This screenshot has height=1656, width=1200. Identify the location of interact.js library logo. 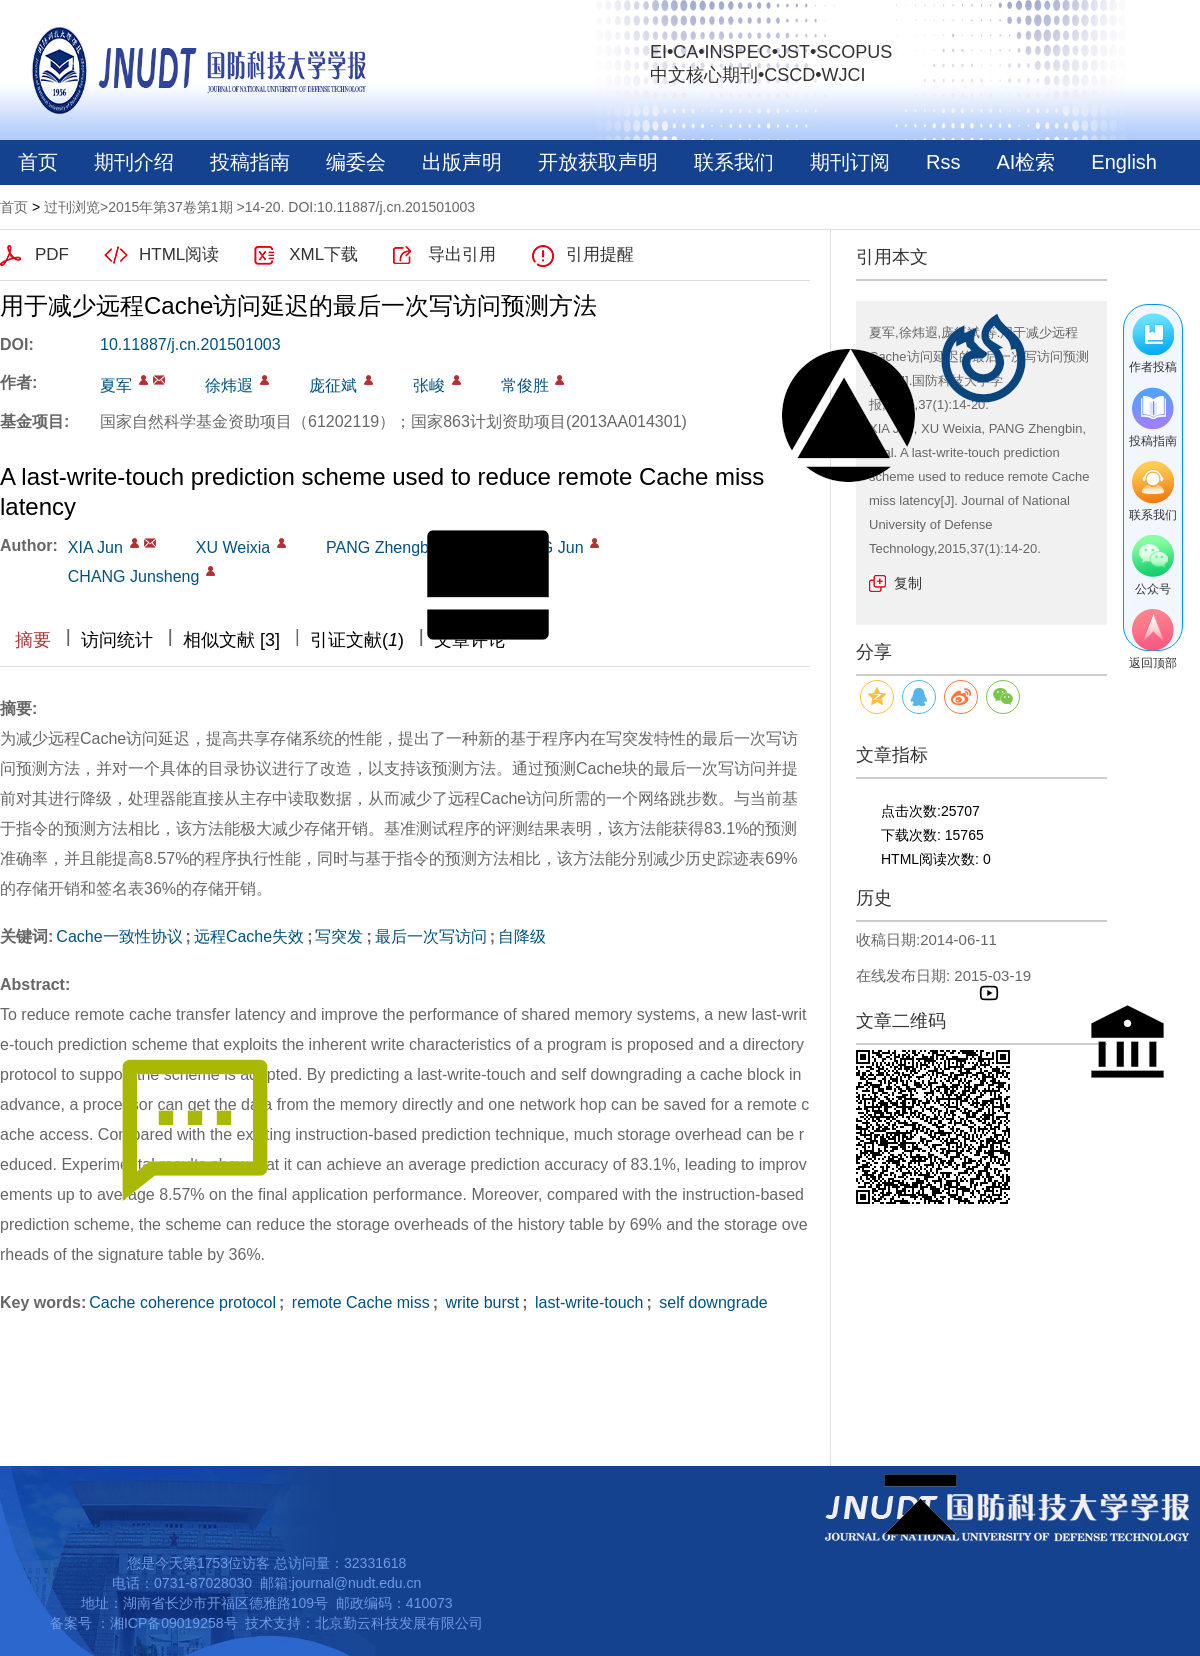
(848, 415).